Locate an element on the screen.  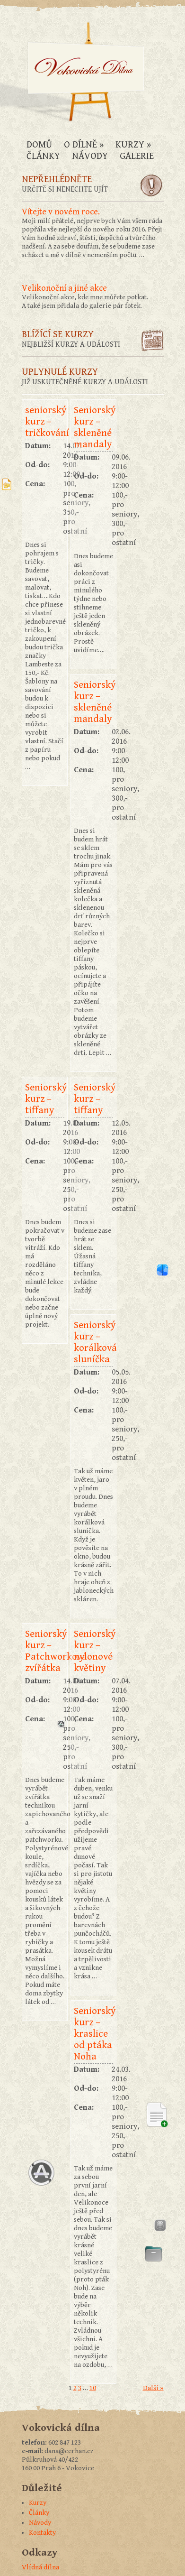
open the software update manager is located at coordinates (61, 1724).